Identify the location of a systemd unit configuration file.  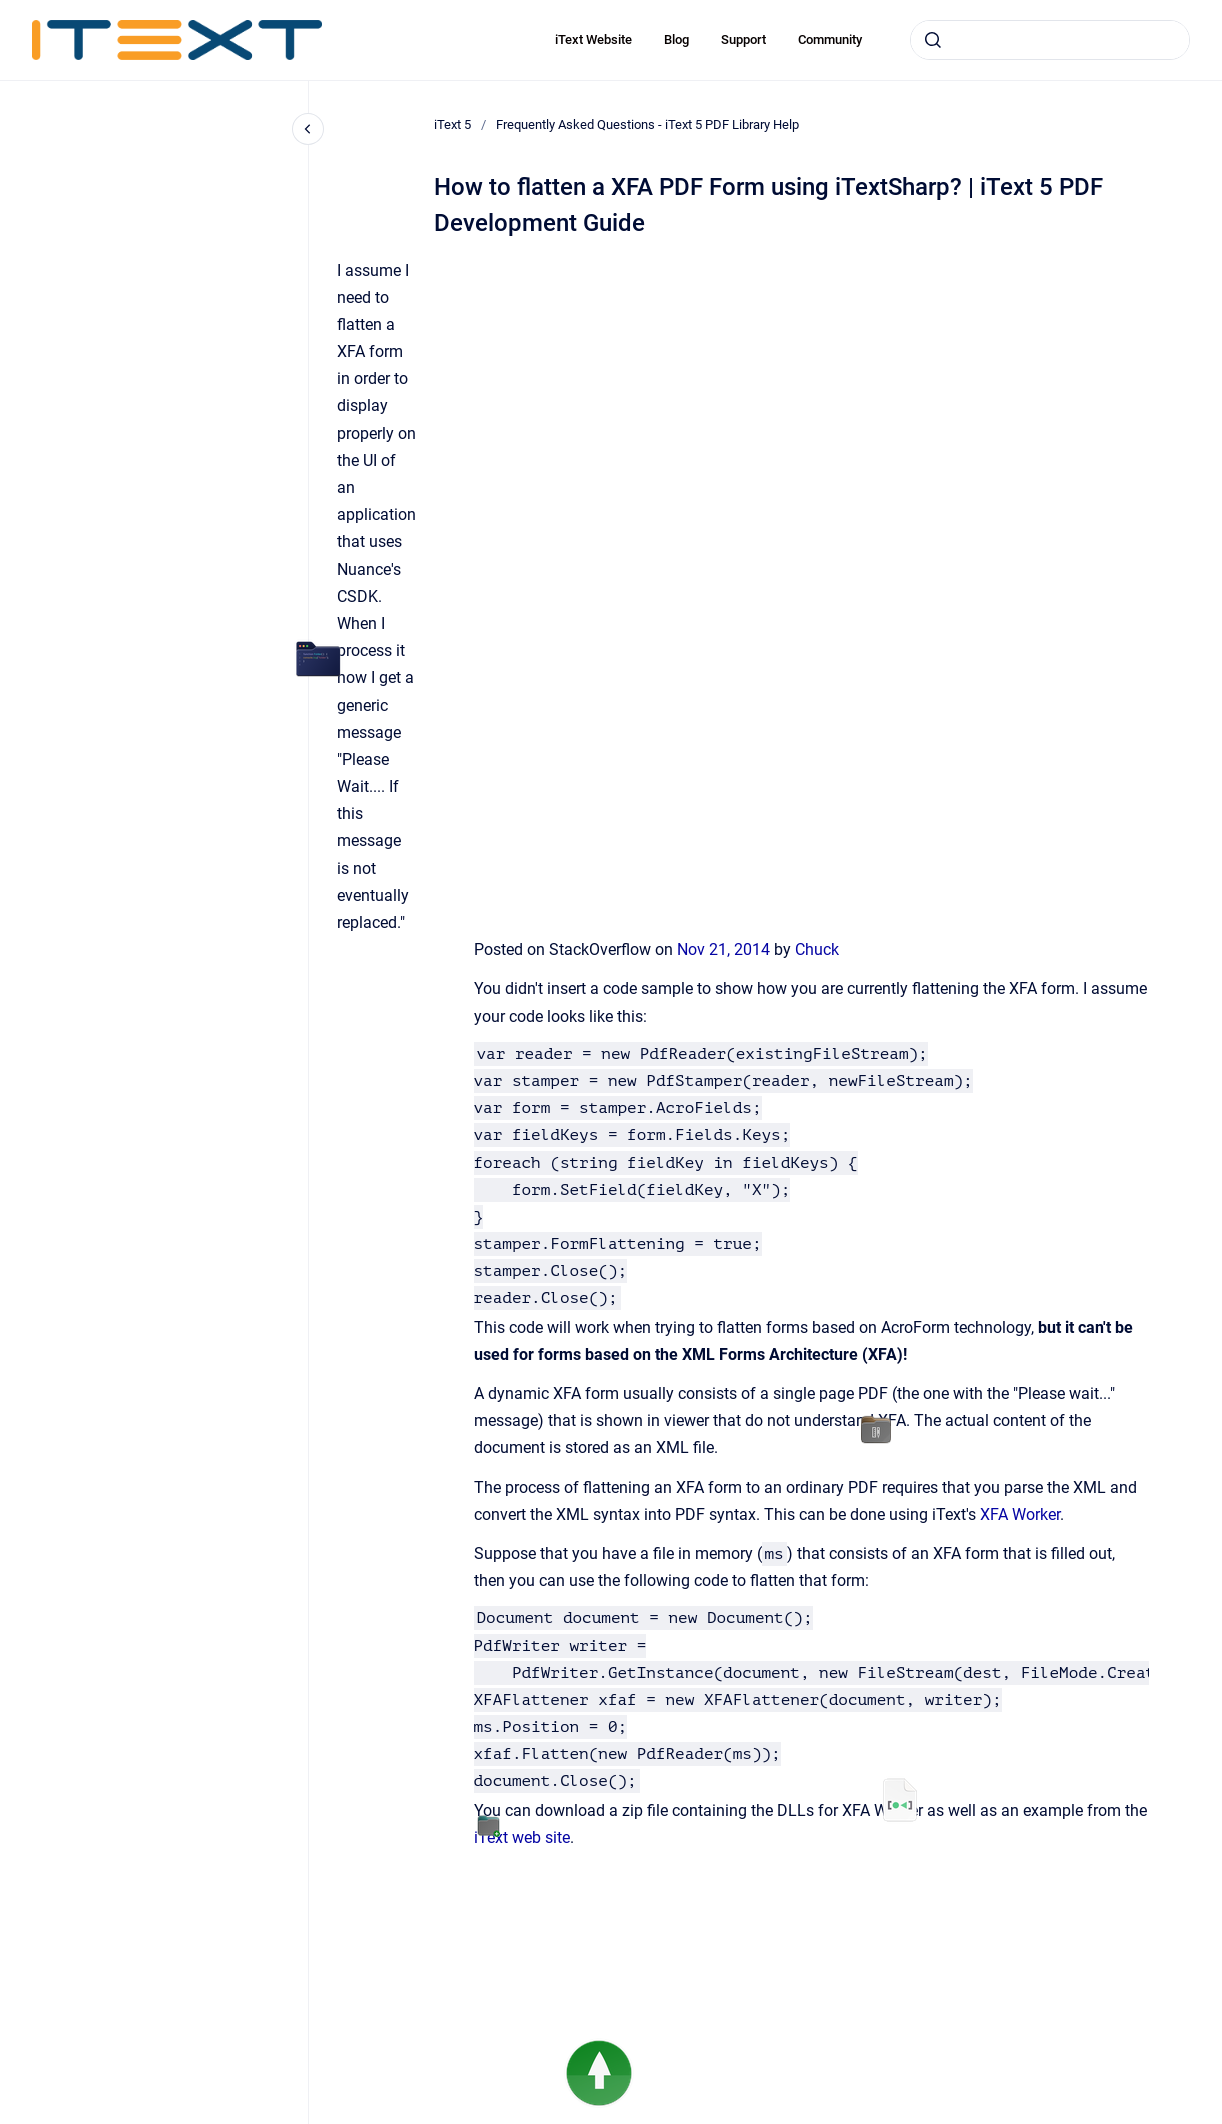
(900, 1800).